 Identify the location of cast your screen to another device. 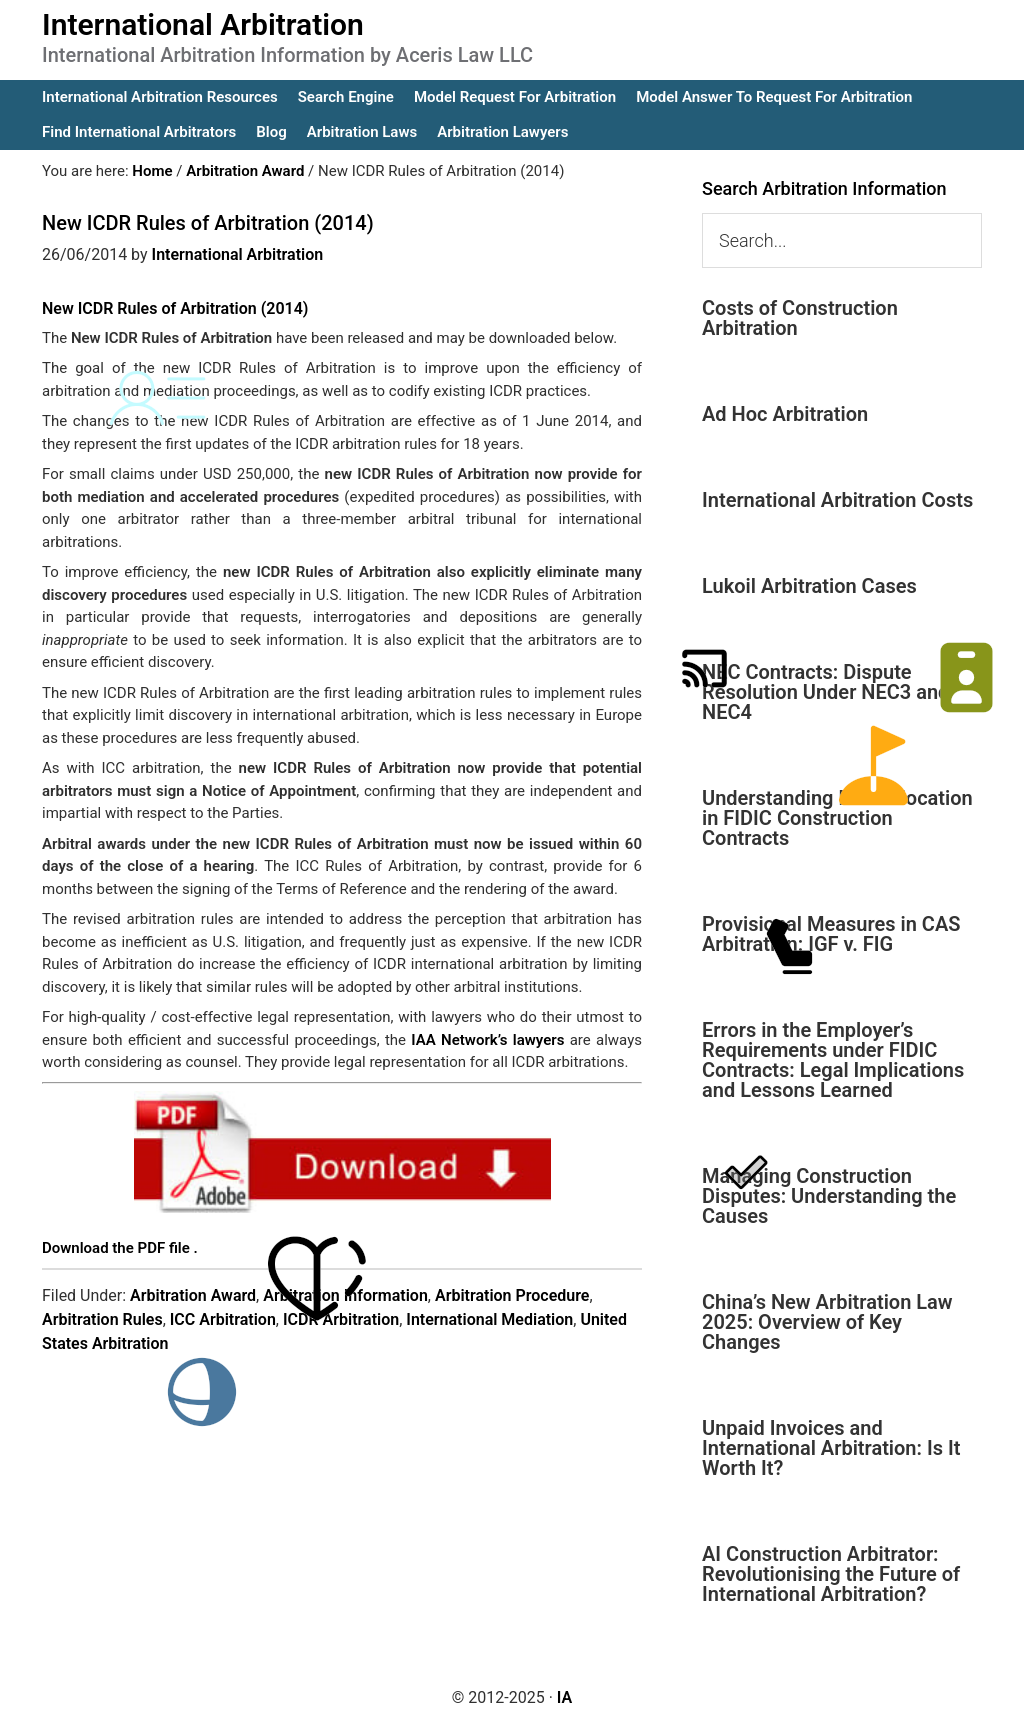
(704, 668).